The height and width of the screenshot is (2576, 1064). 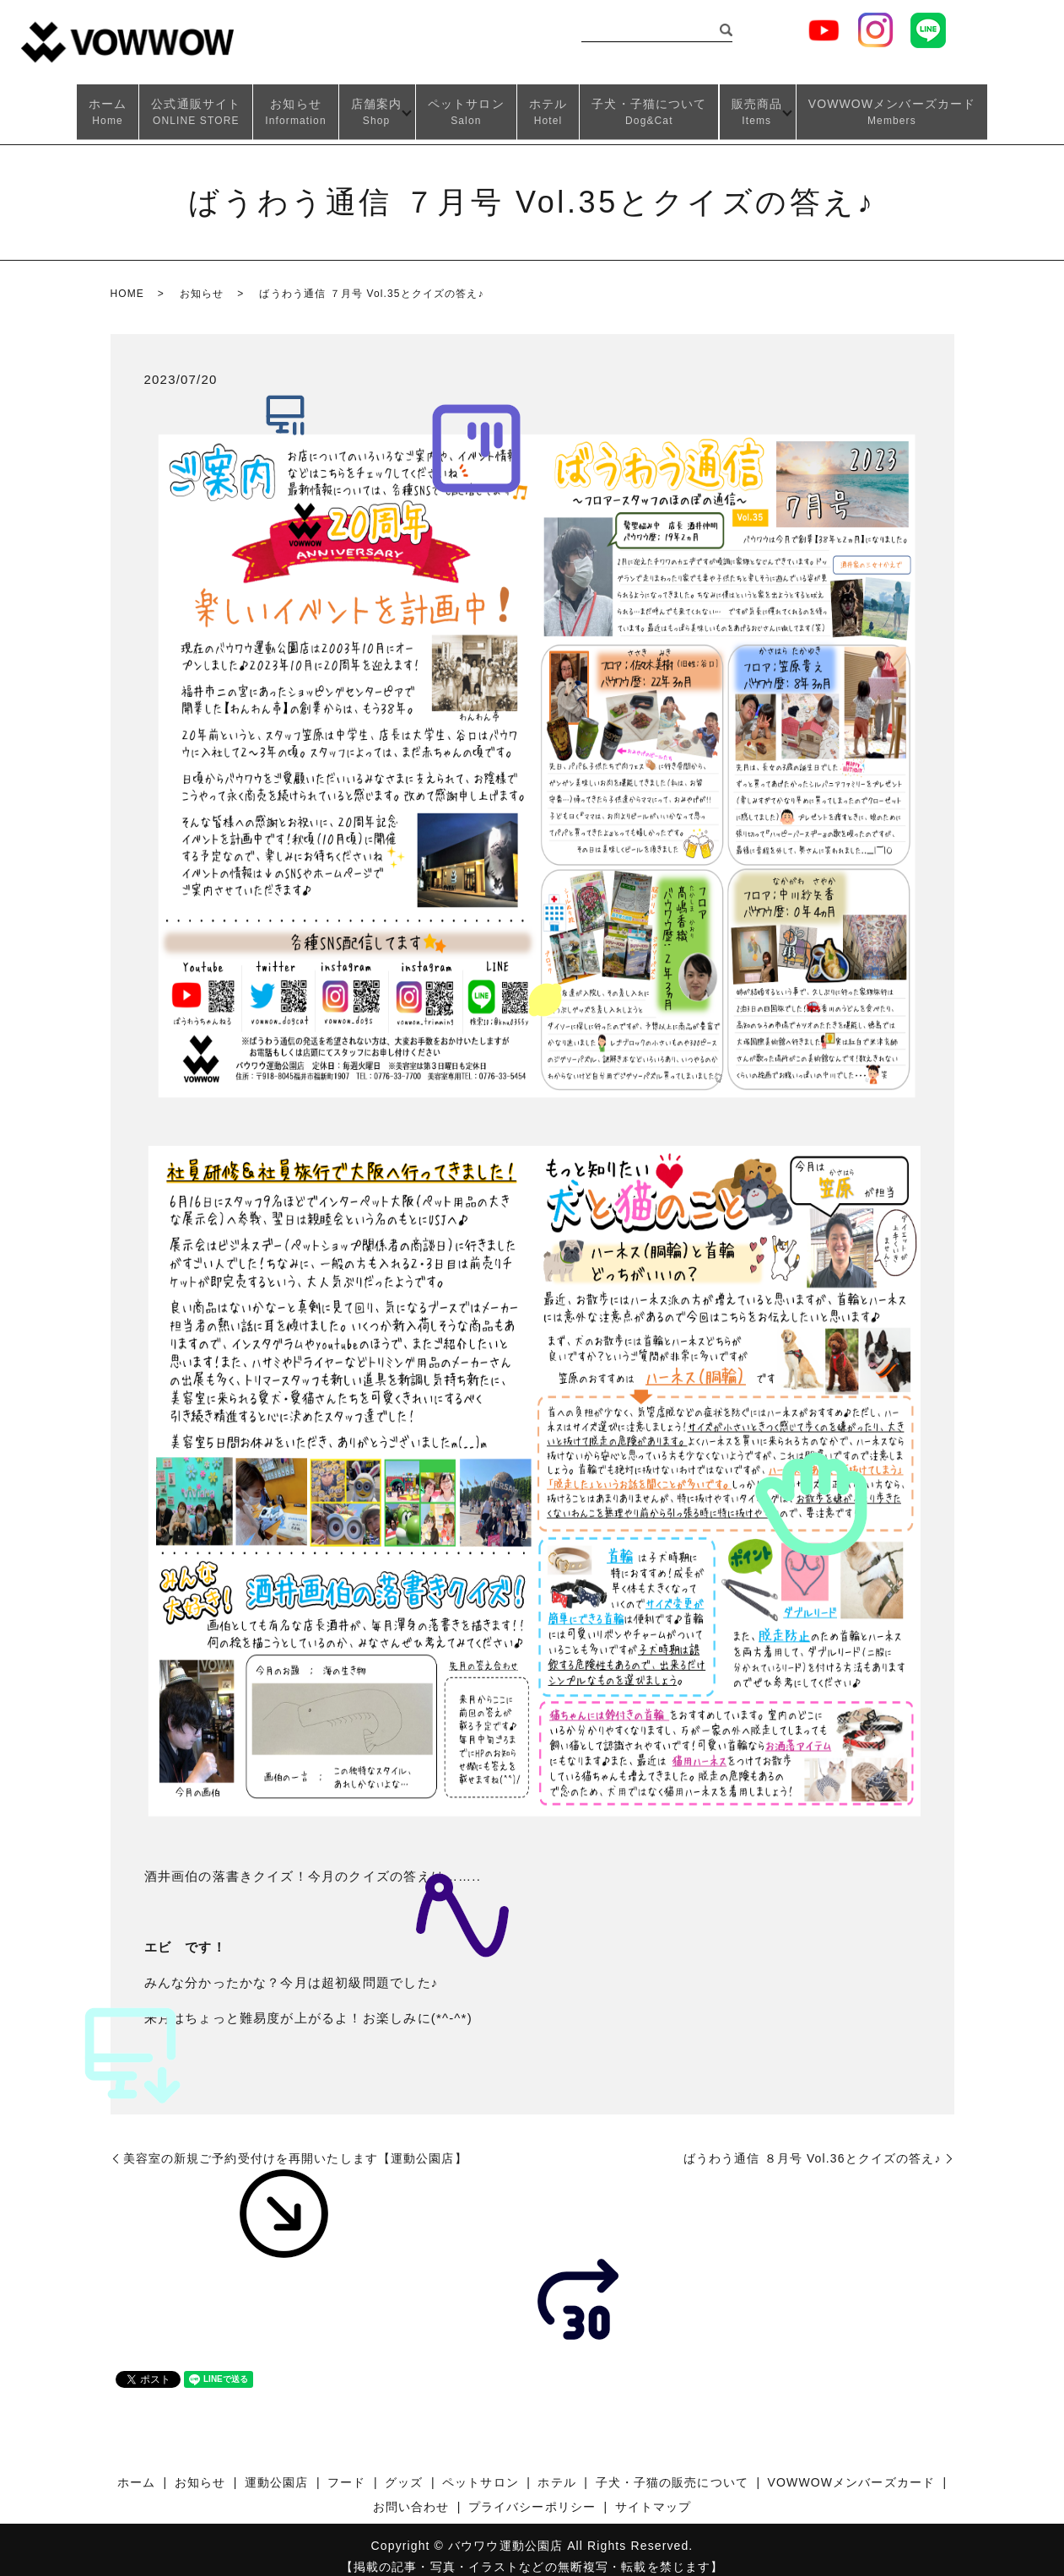 I want to click on align content to top-right corner, so click(x=476, y=448).